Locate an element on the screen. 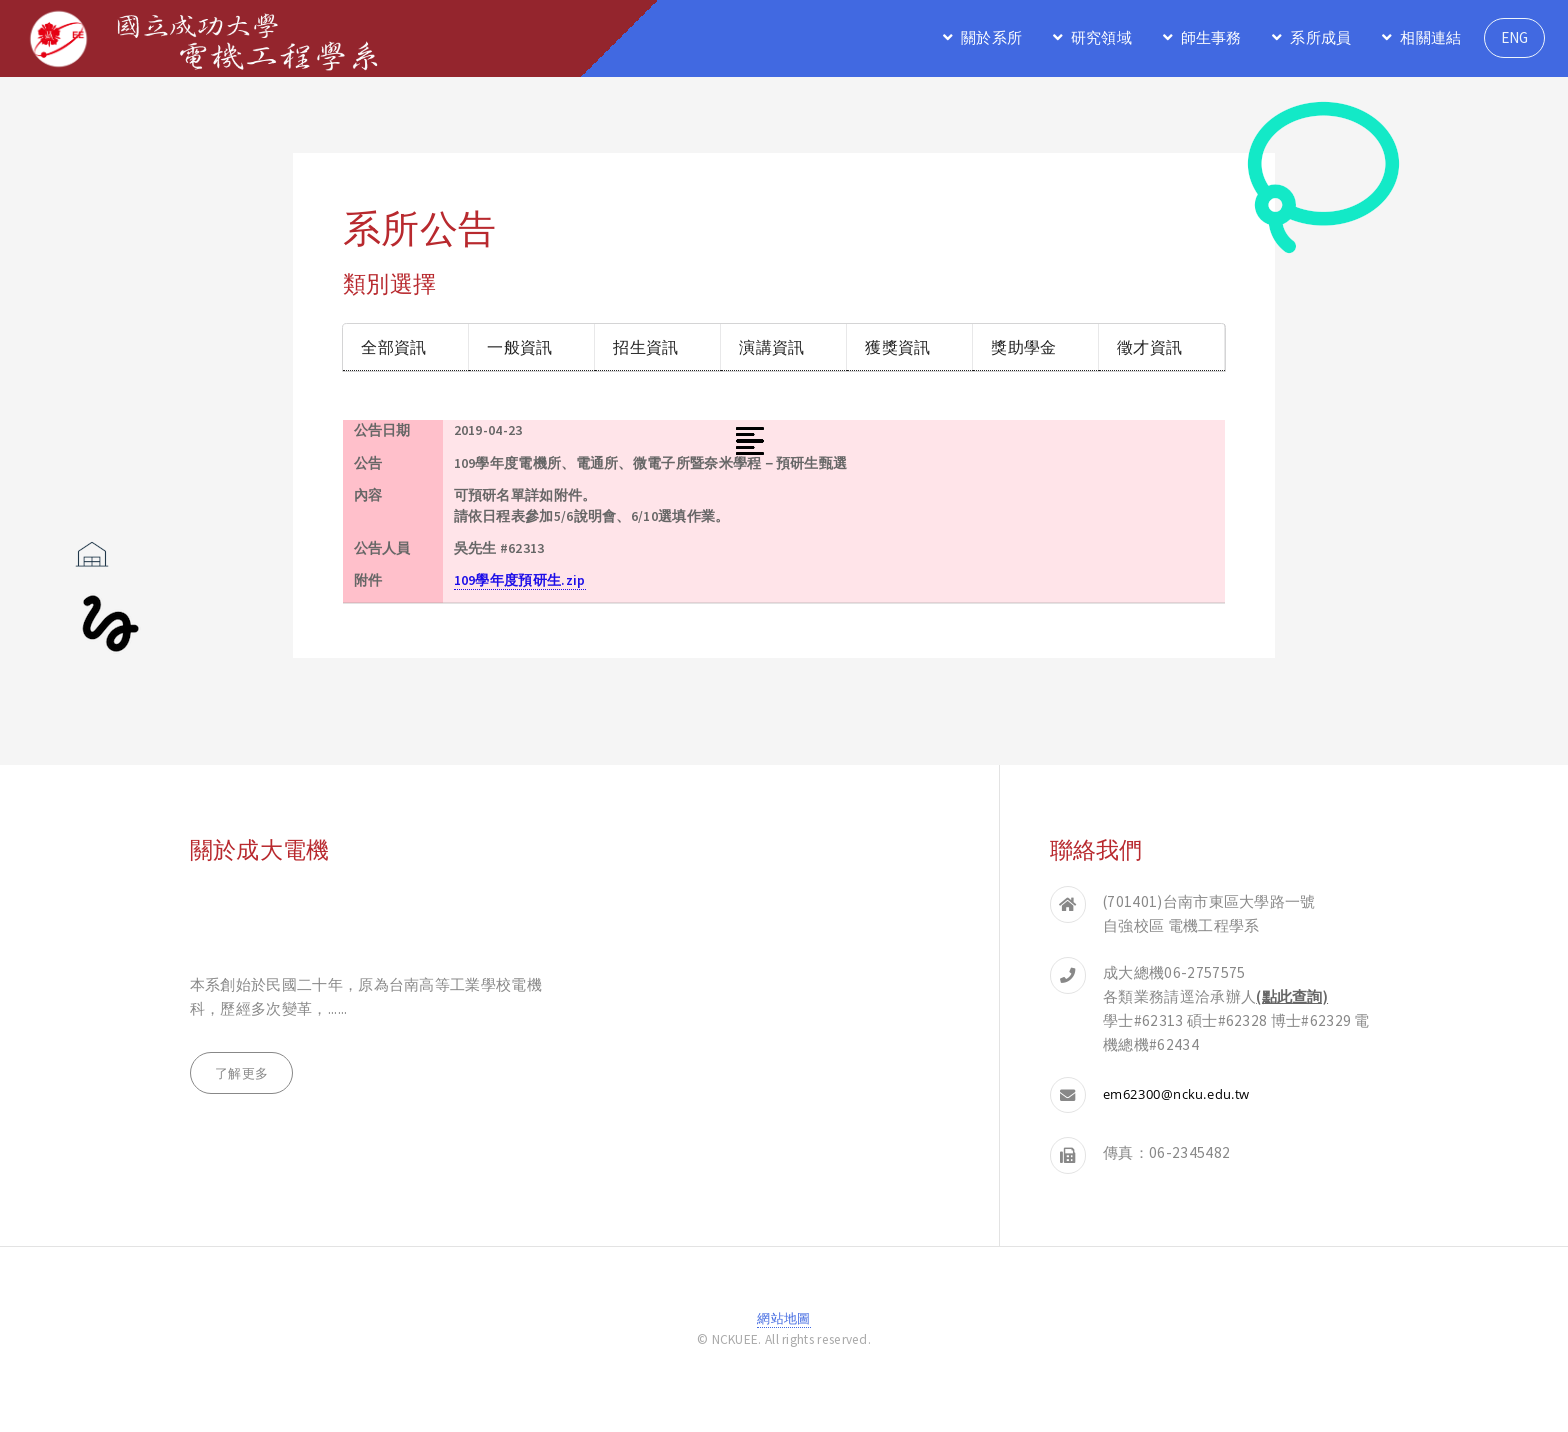  draw or write with gesture input is located at coordinates (110, 623).